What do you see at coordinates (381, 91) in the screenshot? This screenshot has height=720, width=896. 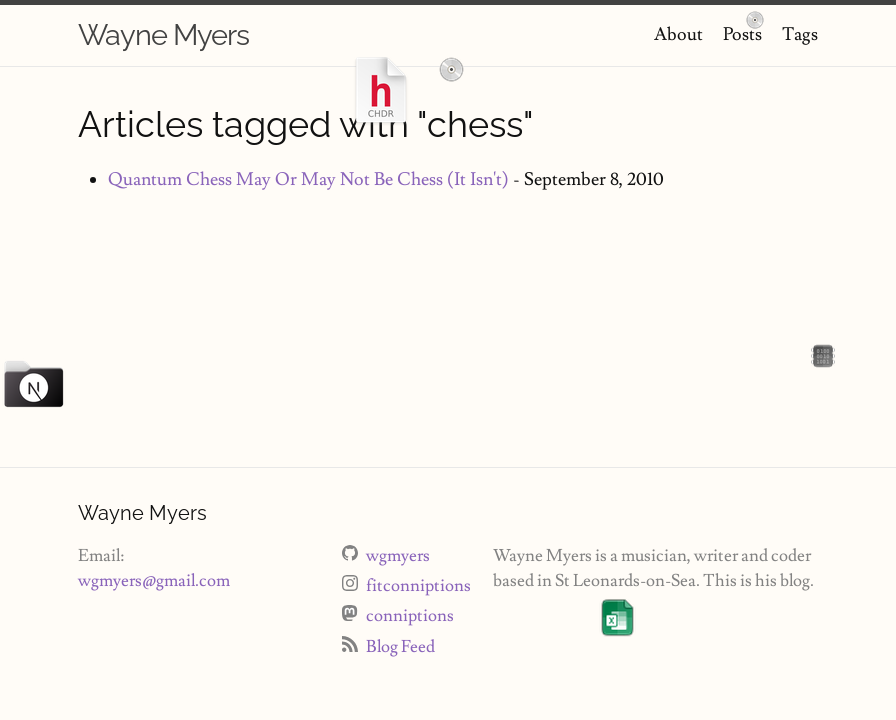 I see `a C/C++ header file (.h)` at bounding box center [381, 91].